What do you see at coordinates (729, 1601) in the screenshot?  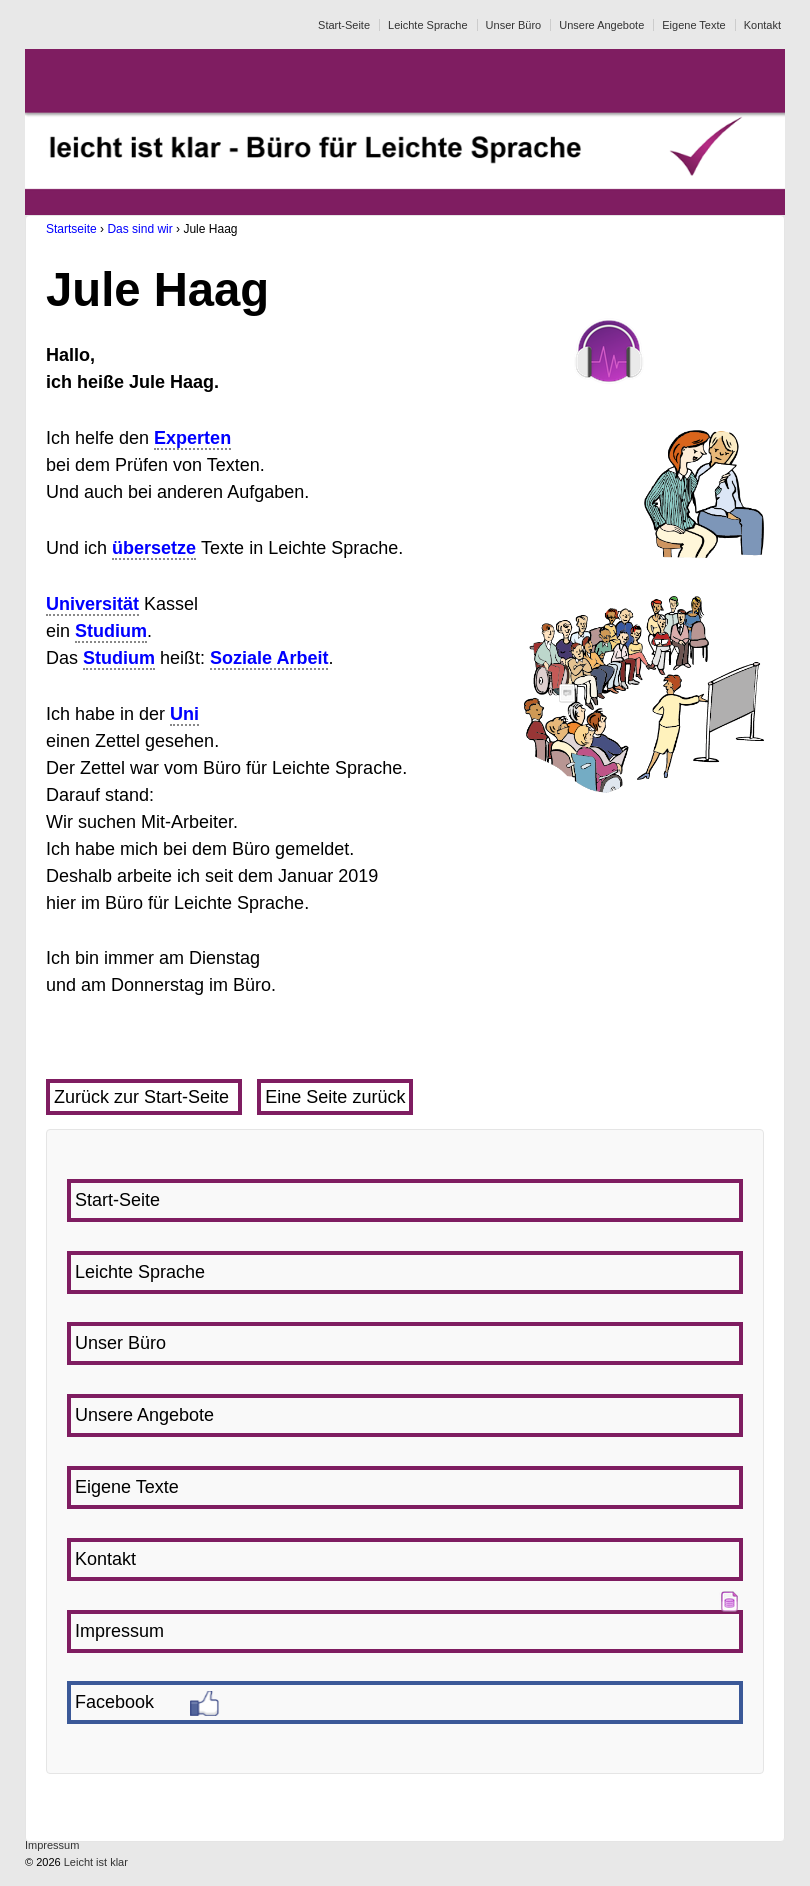 I see `libreoffice base database file` at bounding box center [729, 1601].